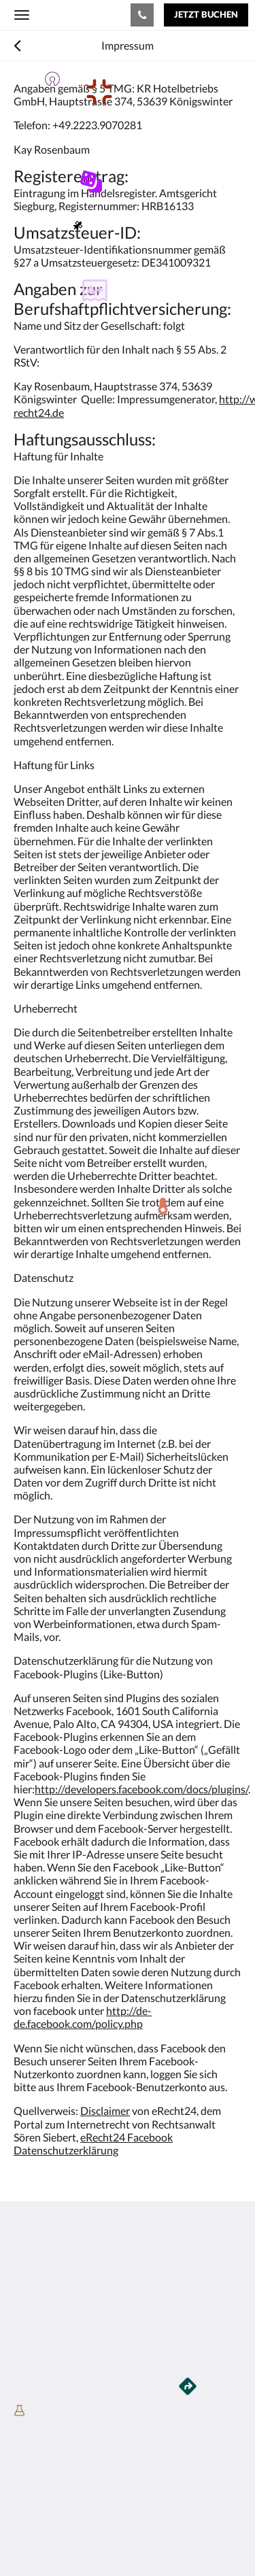 The width and height of the screenshot is (255, 2576). What do you see at coordinates (78, 225) in the screenshot?
I see `access satellite connection settings` at bounding box center [78, 225].